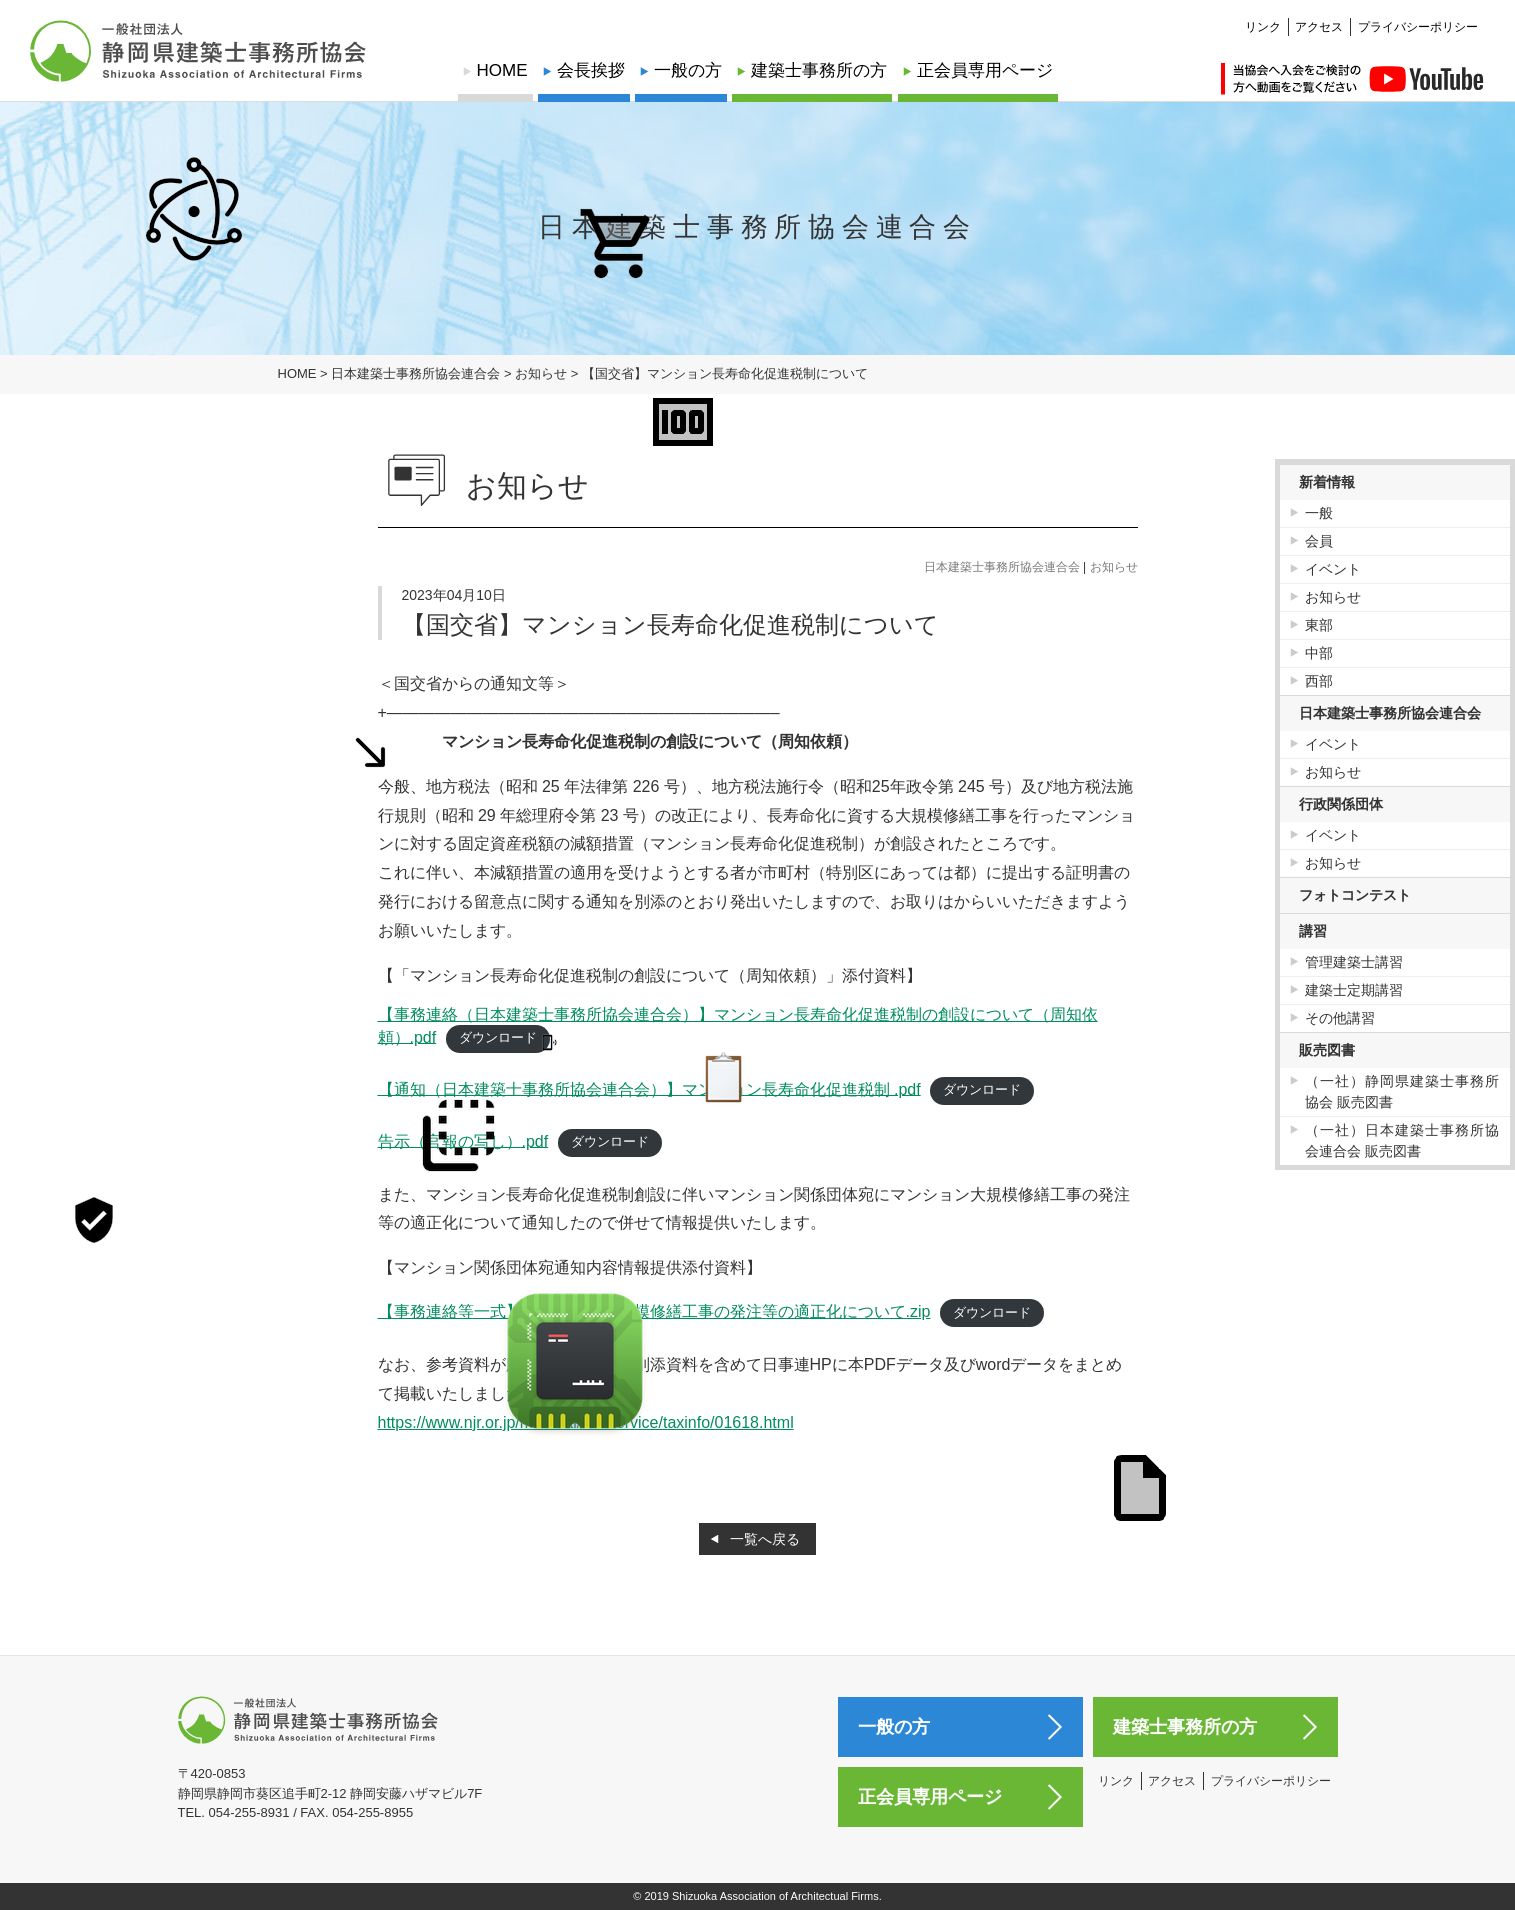 Image resolution: width=1515 pixels, height=1910 pixels. Describe the element at coordinates (723, 1077) in the screenshot. I see `access clipboard contents` at that location.